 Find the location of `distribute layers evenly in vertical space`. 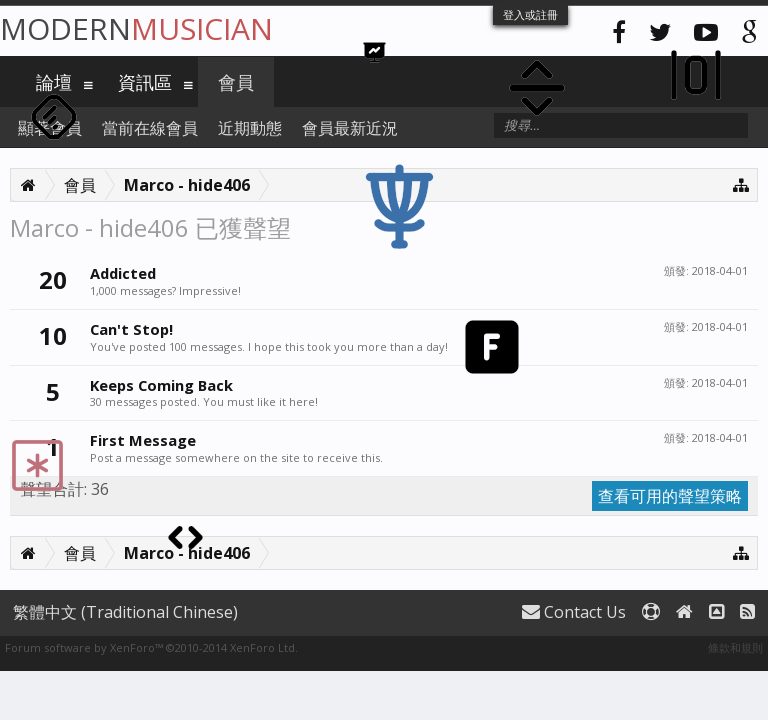

distribute layers evenly in vertical space is located at coordinates (696, 75).